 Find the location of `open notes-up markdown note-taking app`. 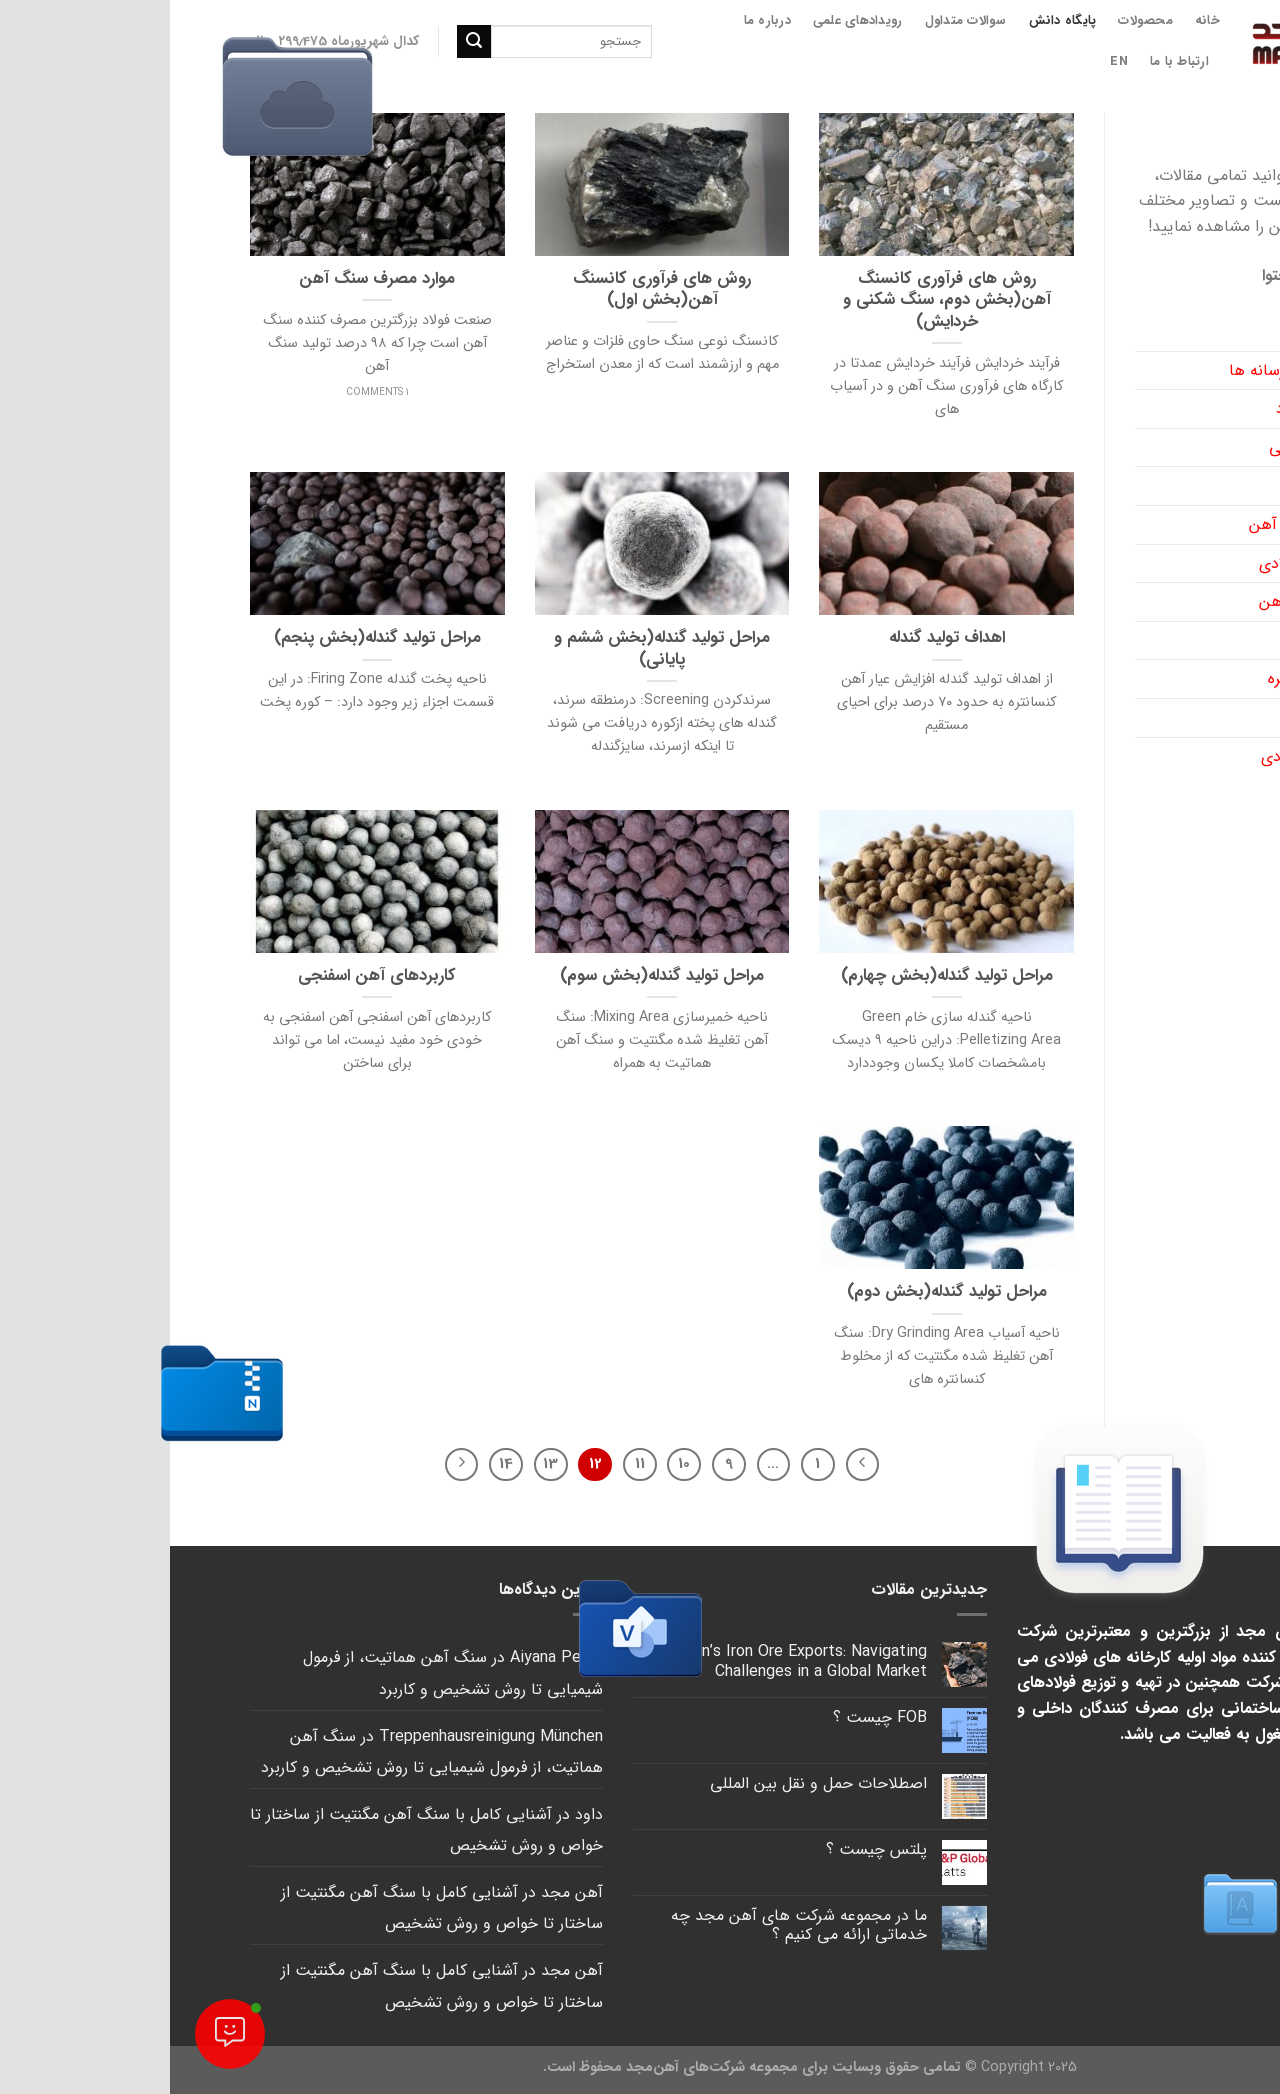

open notes-up markdown note-taking app is located at coordinates (1120, 1510).